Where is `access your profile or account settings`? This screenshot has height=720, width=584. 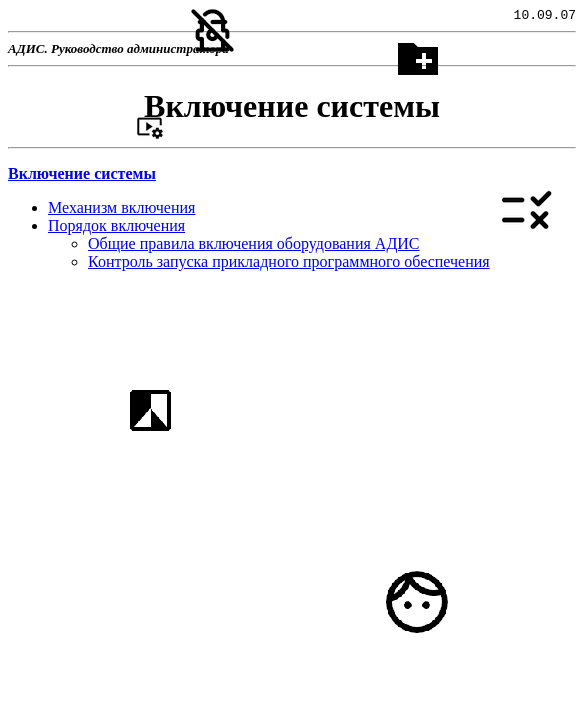 access your profile or account settings is located at coordinates (417, 602).